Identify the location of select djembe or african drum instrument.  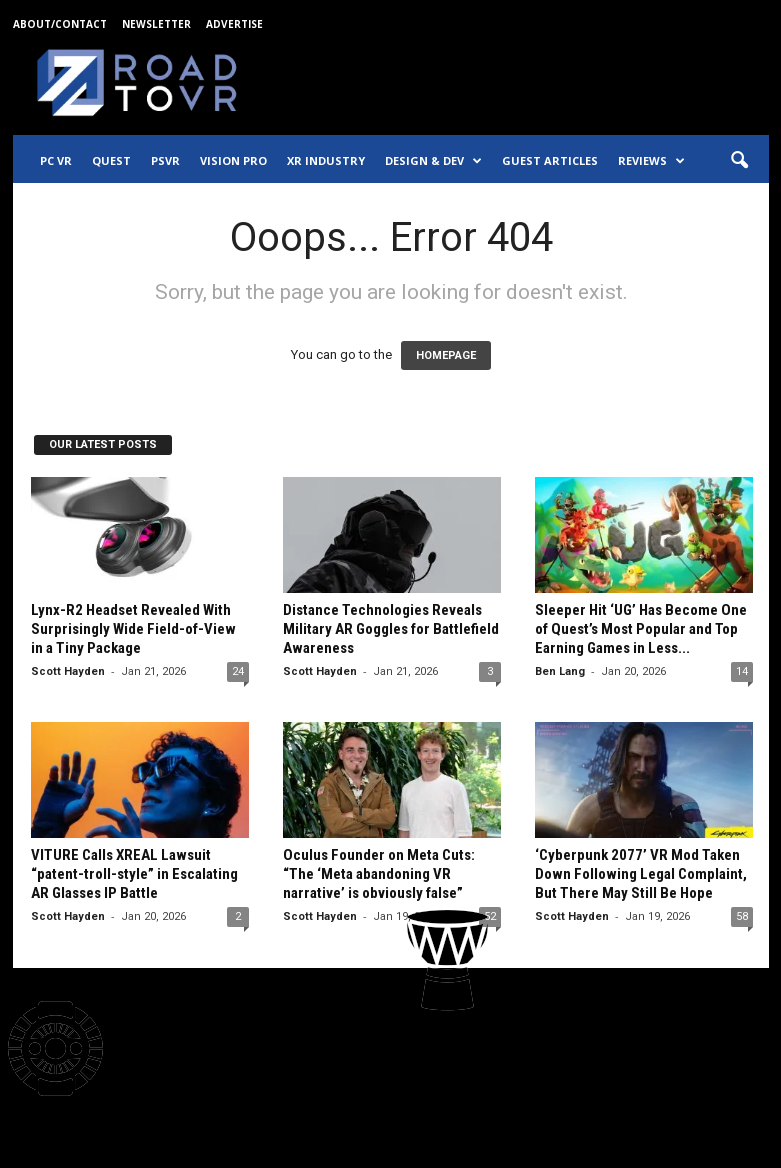
(447, 957).